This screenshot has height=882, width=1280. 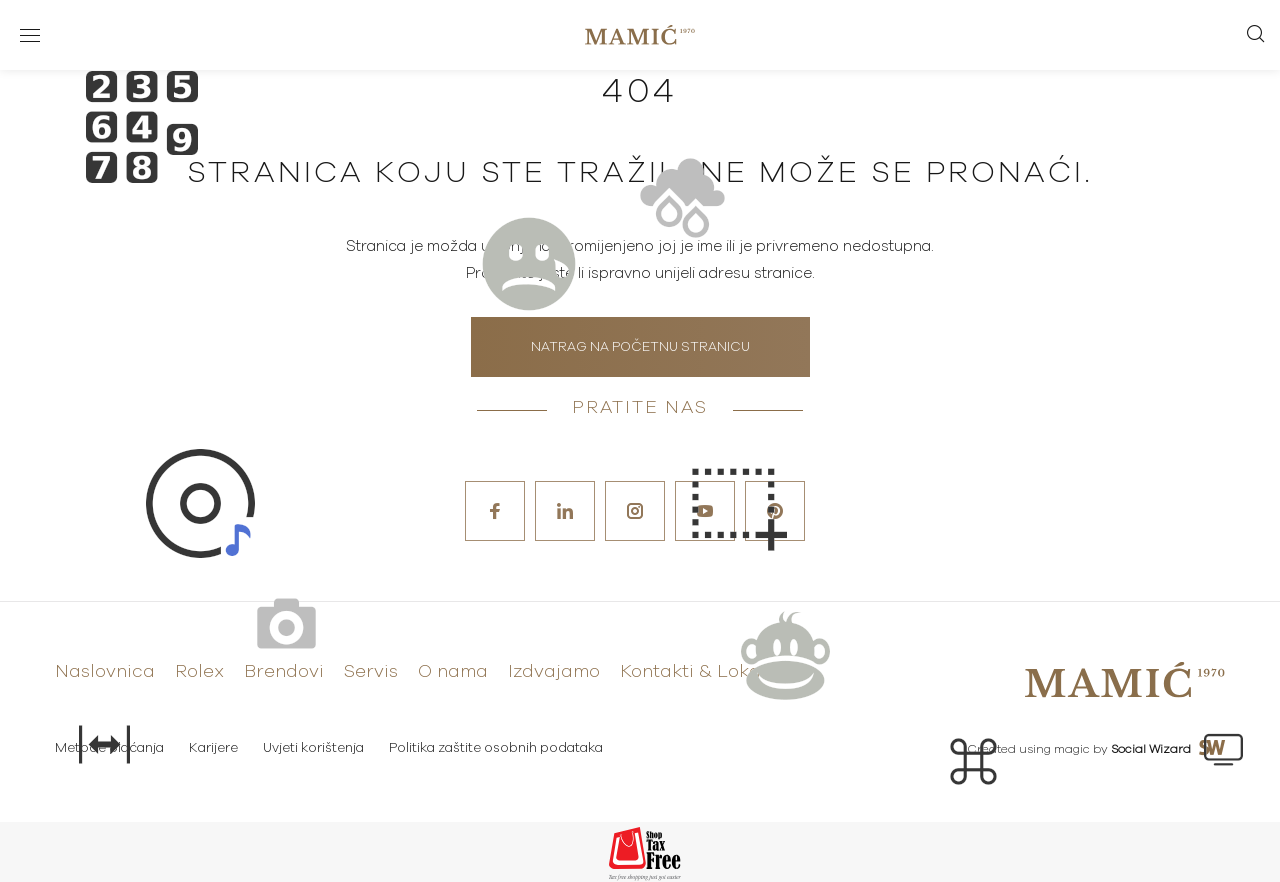 What do you see at coordinates (682, 195) in the screenshot?
I see `indicates scattered showers or light rain conditions` at bounding box center [682, 195].